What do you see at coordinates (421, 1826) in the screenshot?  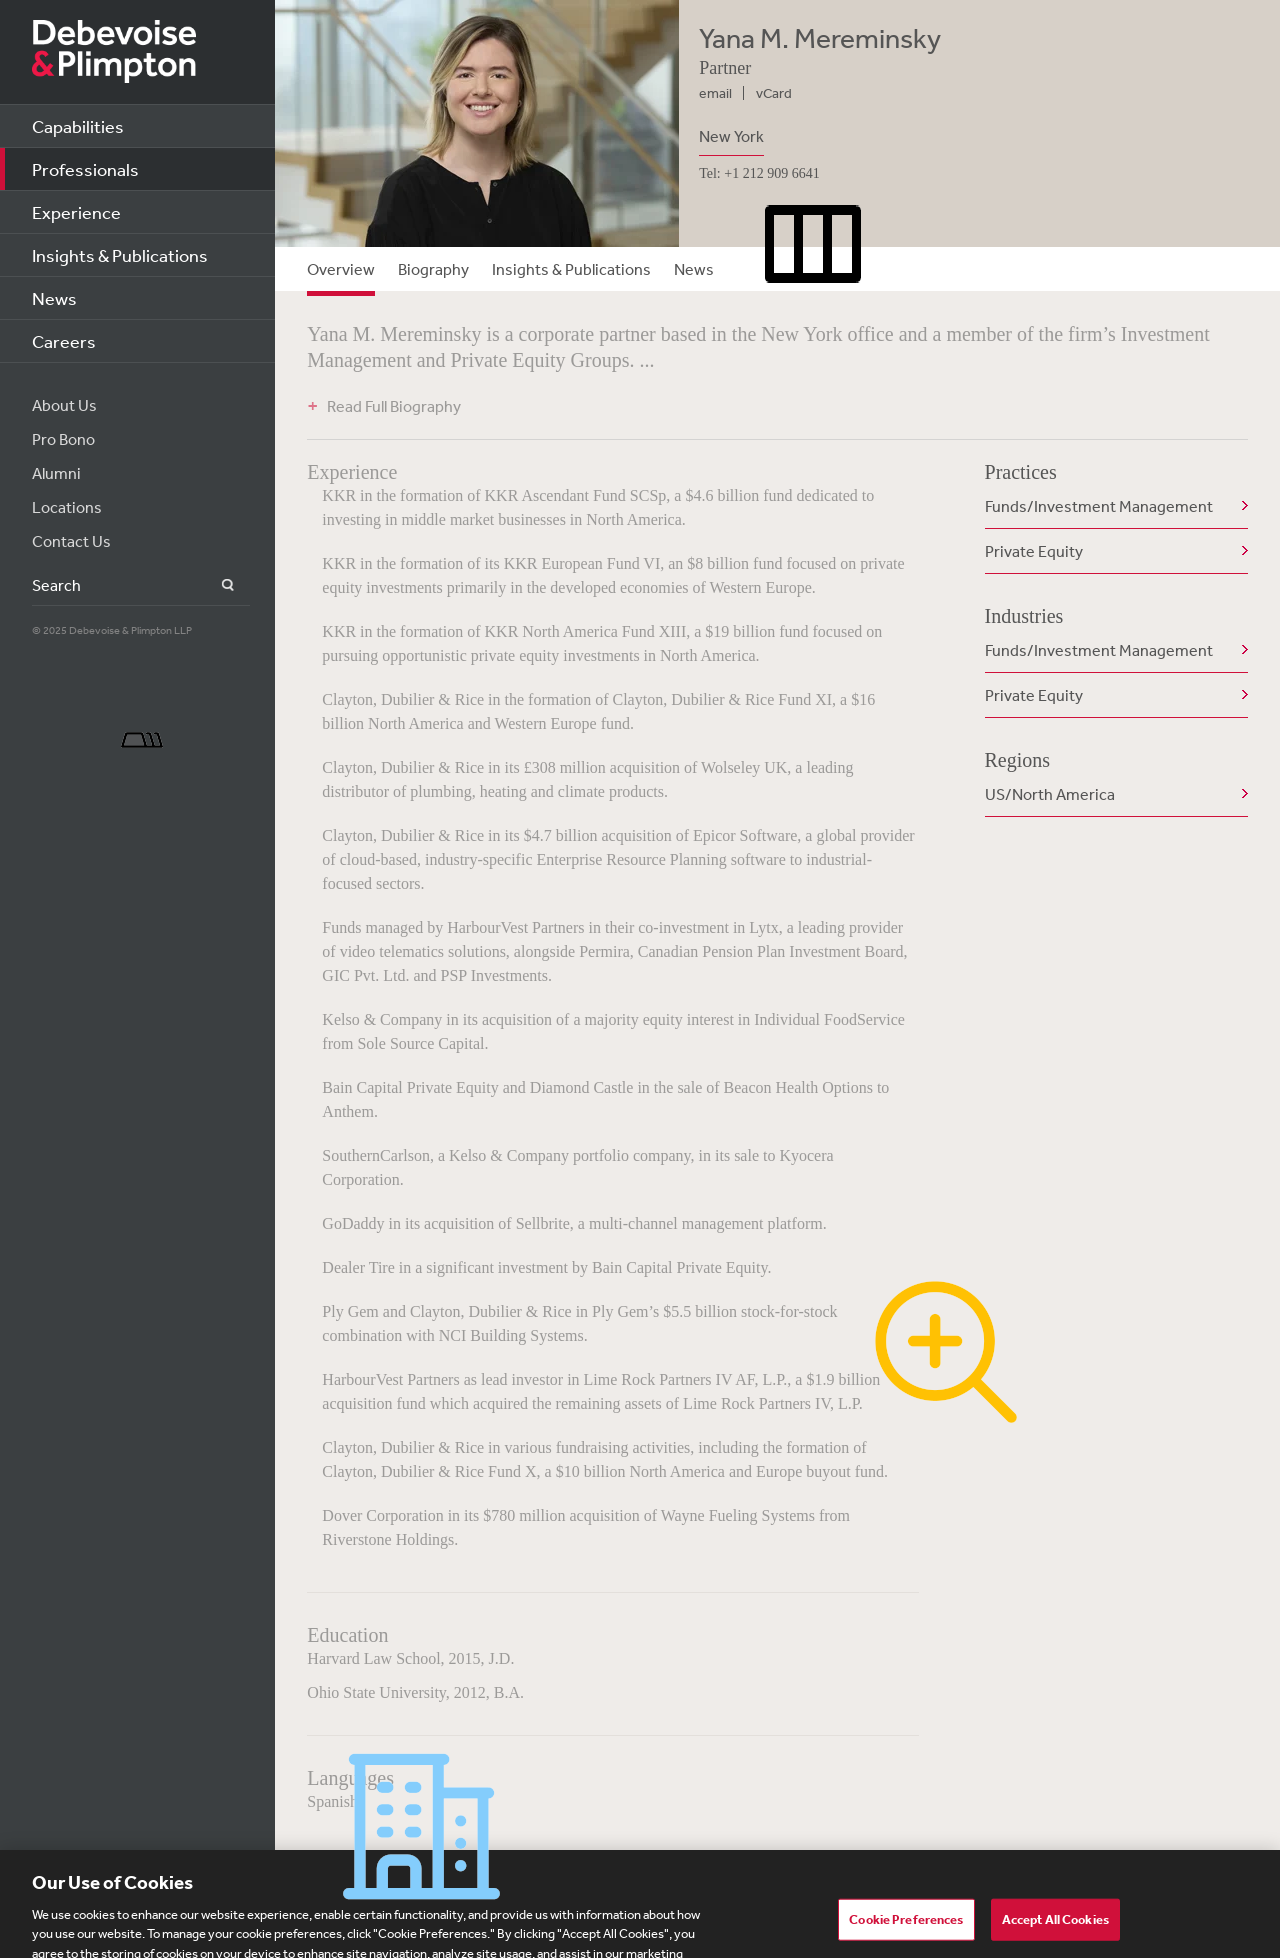 I see `view office or workplace location` at bounding box center [421, 1826].